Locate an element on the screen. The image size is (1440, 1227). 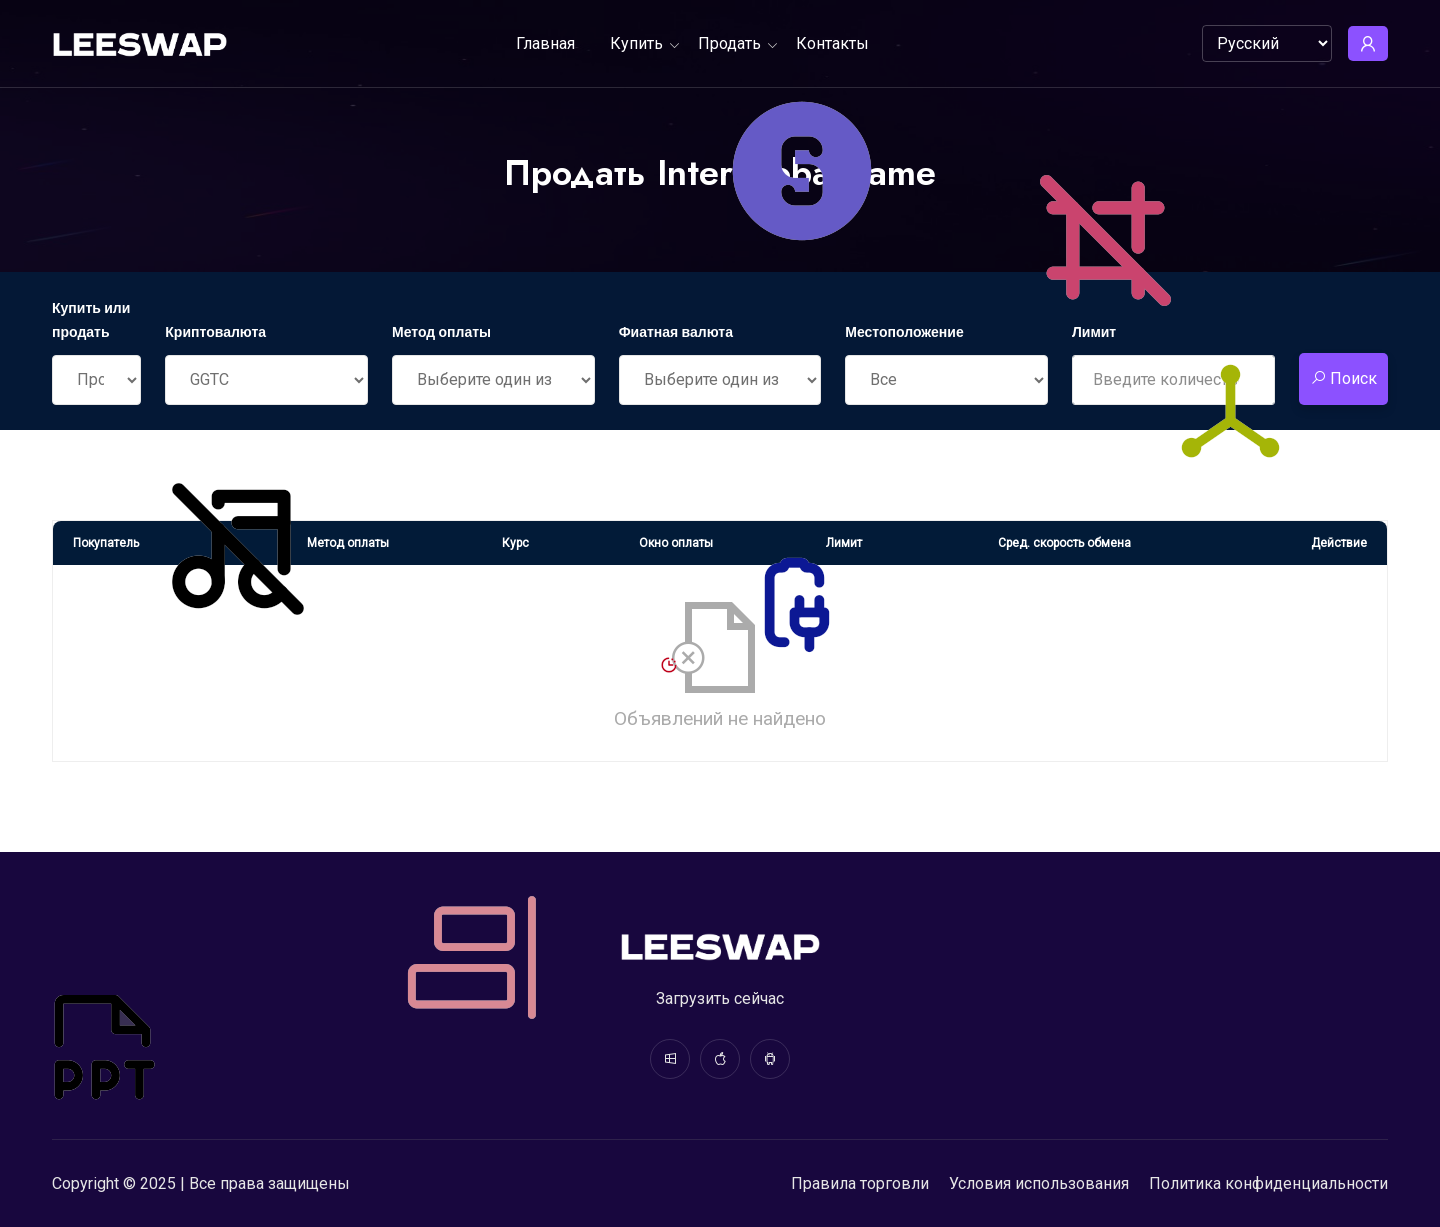
disable frame or crop boundaries is located at coordinates (1105, 240).